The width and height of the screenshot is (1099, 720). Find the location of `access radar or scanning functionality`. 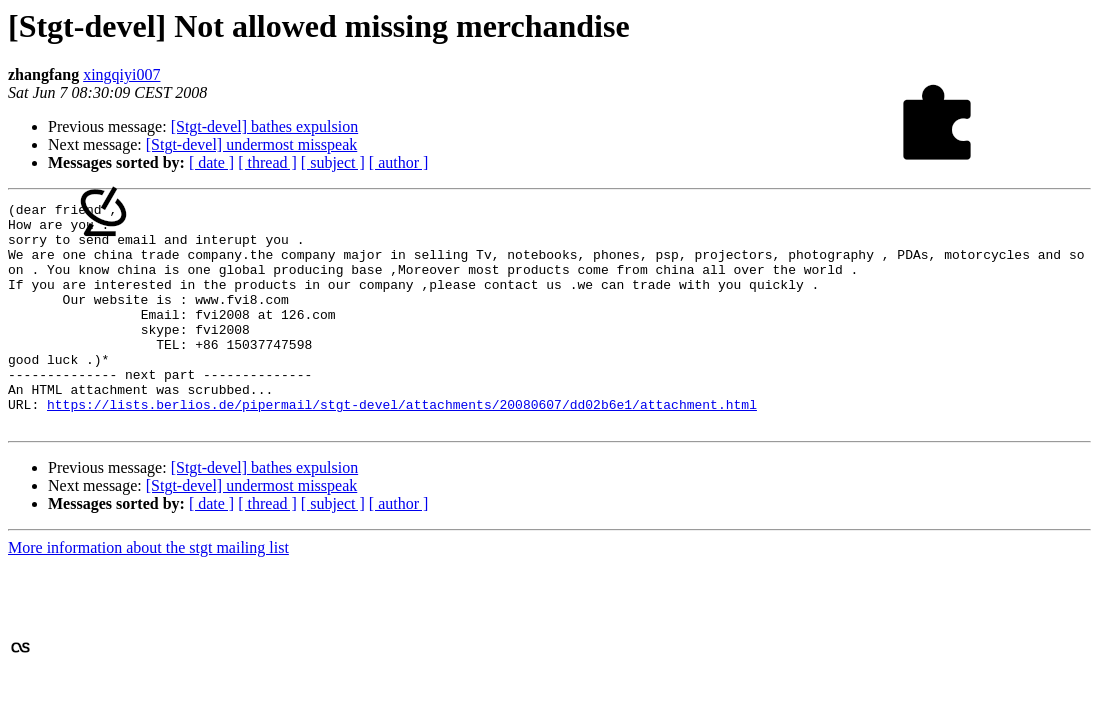

access radar or scanning functionality is located at coordinates (103, 211).